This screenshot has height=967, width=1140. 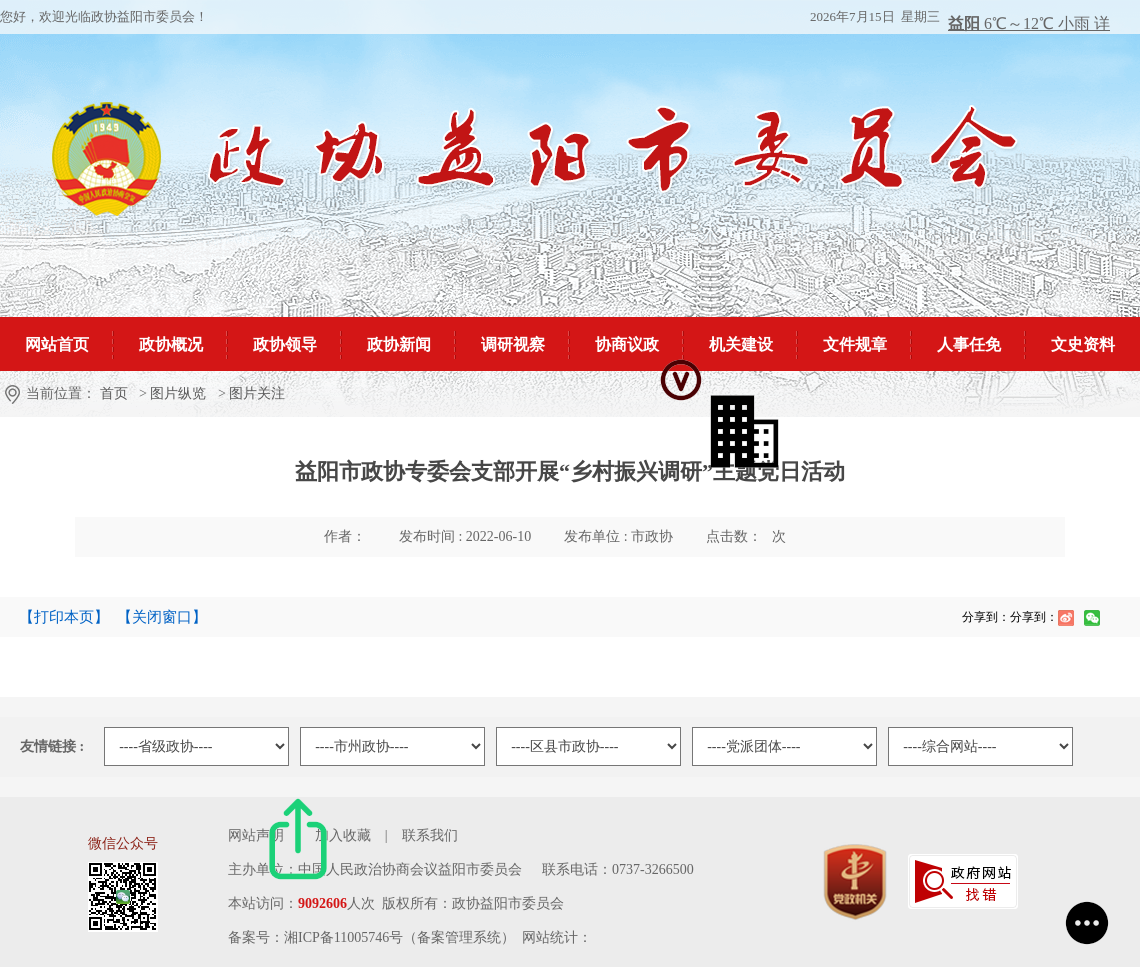 What do you see at coordinates (1087, 923) in the screenshot?
I see `access more options or actions` at bounding box center [1087, 923].